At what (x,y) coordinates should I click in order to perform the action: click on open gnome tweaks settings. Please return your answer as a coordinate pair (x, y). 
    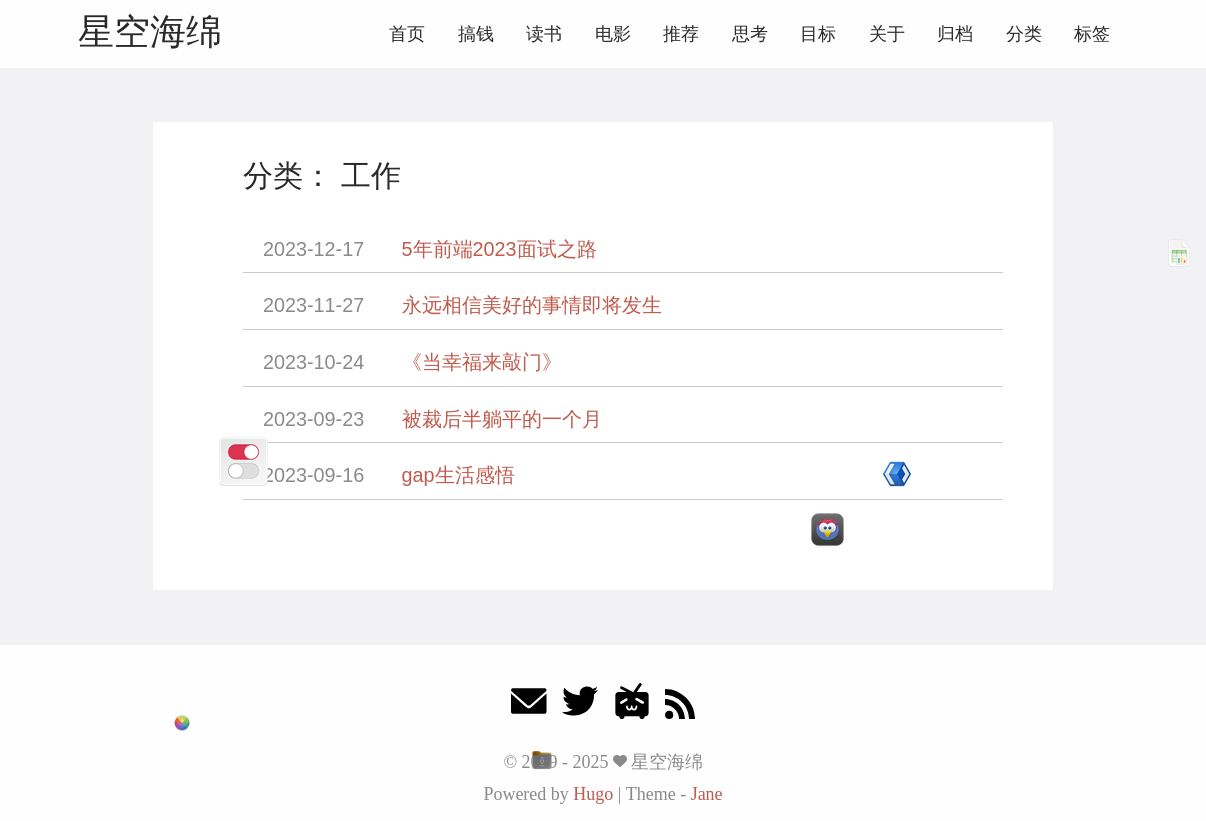
    Looking at the image, I should click on (243, 461).